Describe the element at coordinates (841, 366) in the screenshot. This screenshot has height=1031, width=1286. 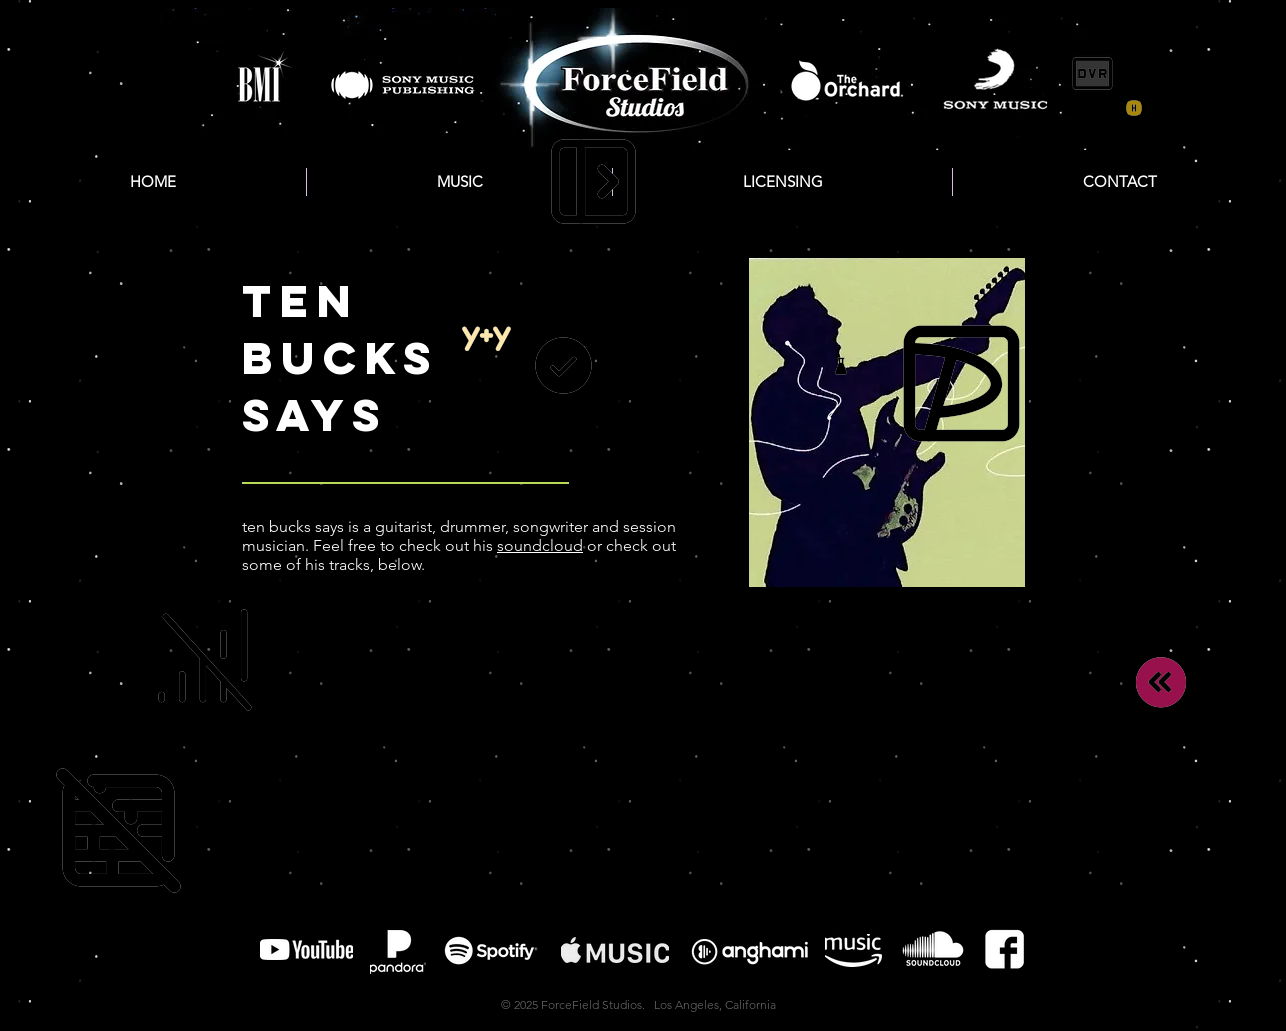
I see `access lab or experimental features` at that location.